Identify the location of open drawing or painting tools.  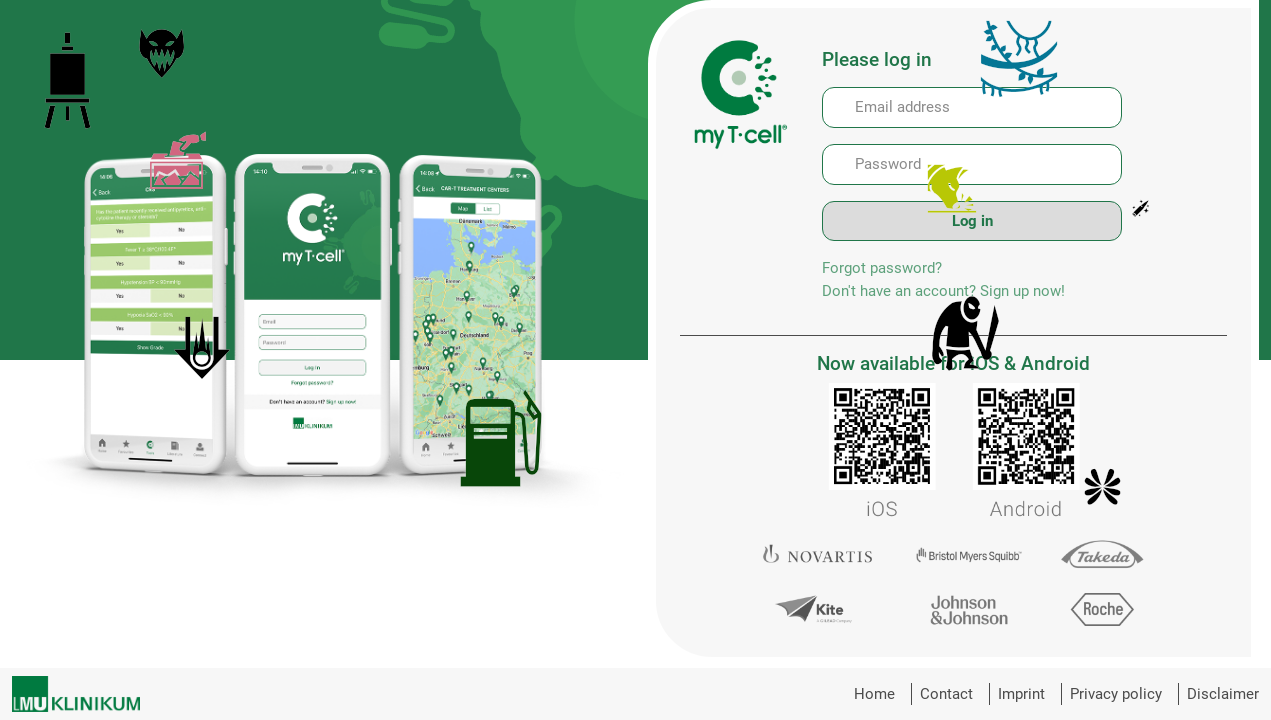
(67, 80).